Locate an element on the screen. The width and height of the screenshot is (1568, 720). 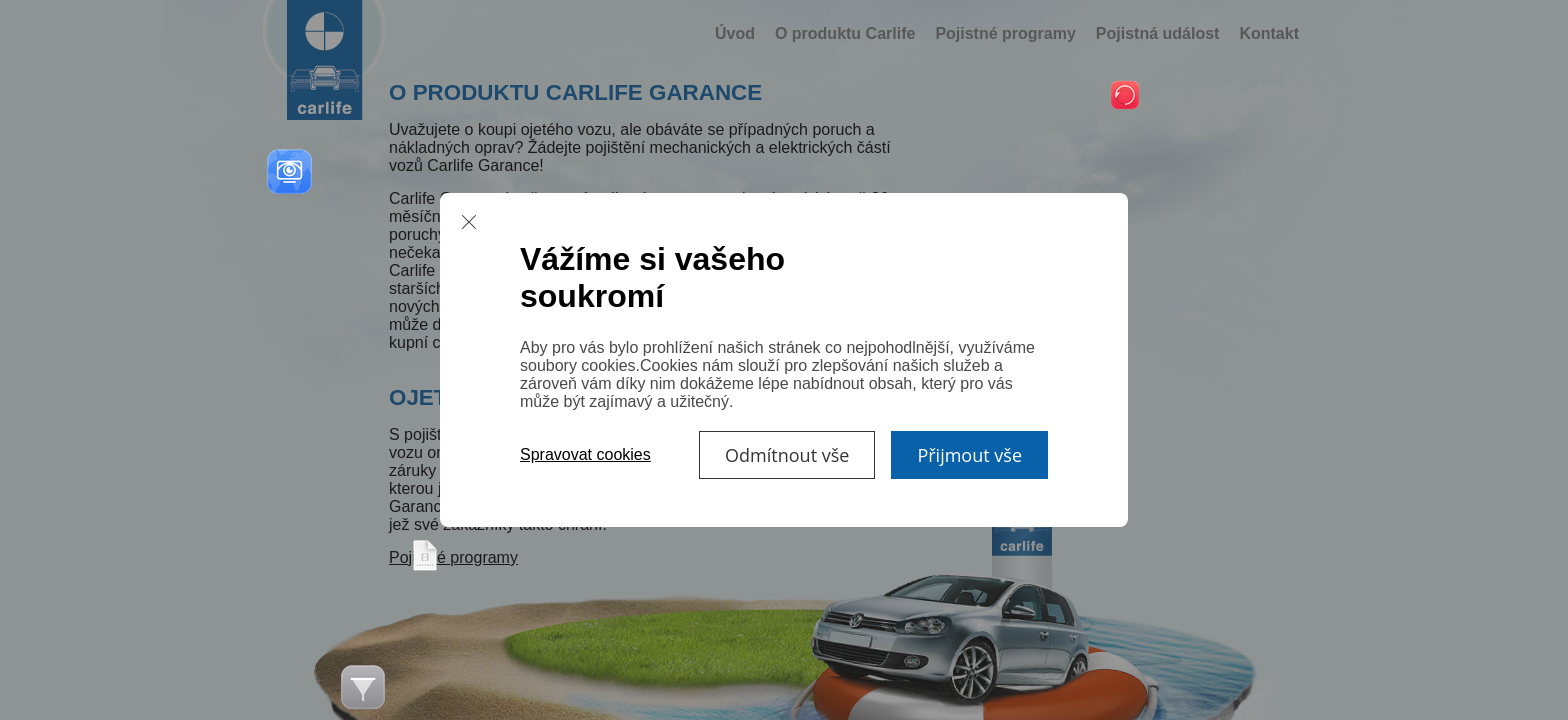
access display filter settings is located at coordinates (363, 688).